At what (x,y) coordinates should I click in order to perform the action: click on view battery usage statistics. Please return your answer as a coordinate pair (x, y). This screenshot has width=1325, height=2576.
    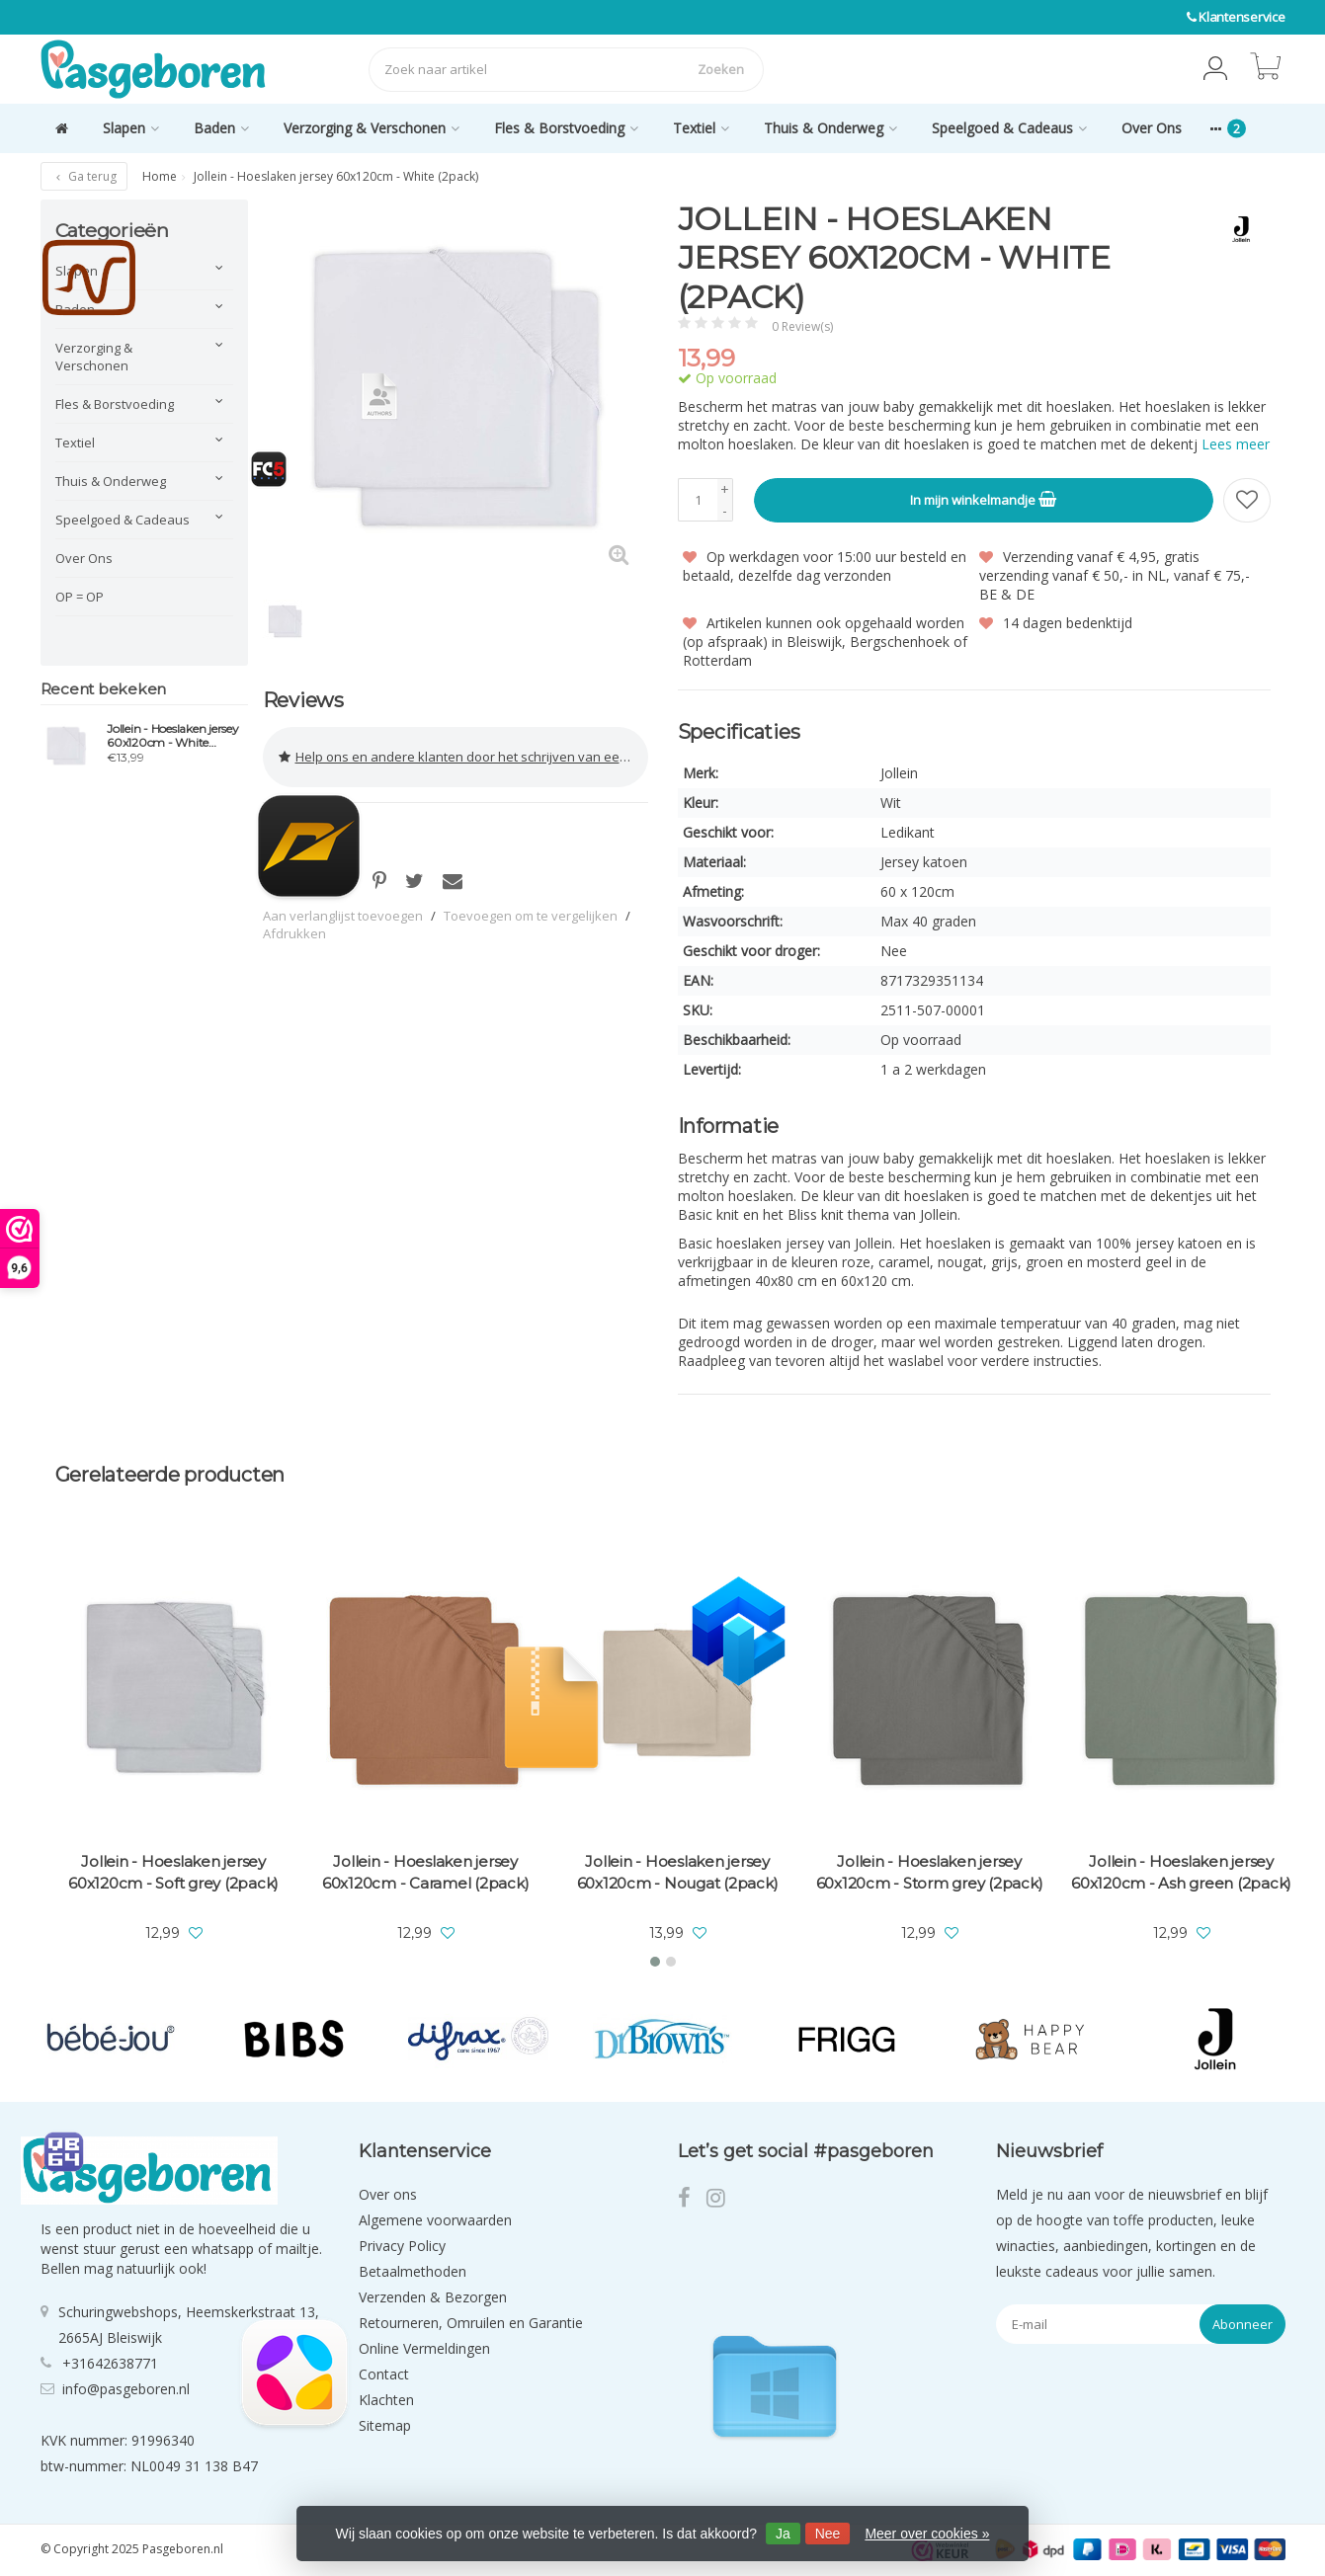
    Looking at the image, I should click on (89, 275).